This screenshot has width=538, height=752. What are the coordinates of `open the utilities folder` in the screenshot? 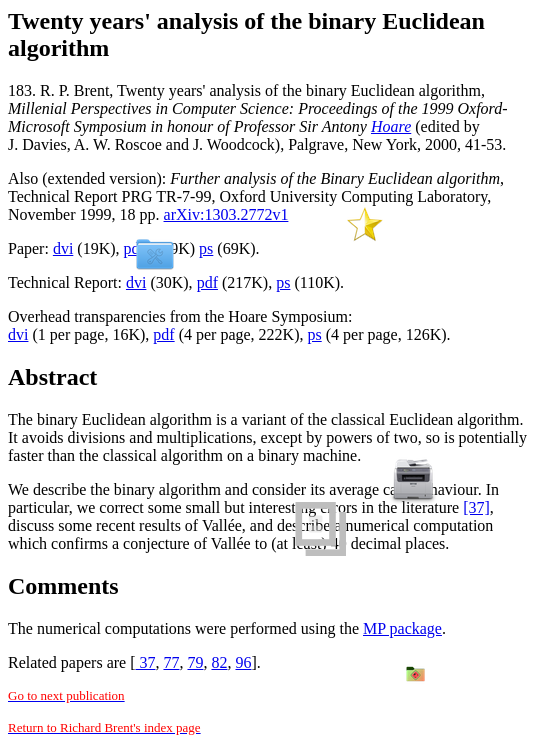 It's located at (155, 254).